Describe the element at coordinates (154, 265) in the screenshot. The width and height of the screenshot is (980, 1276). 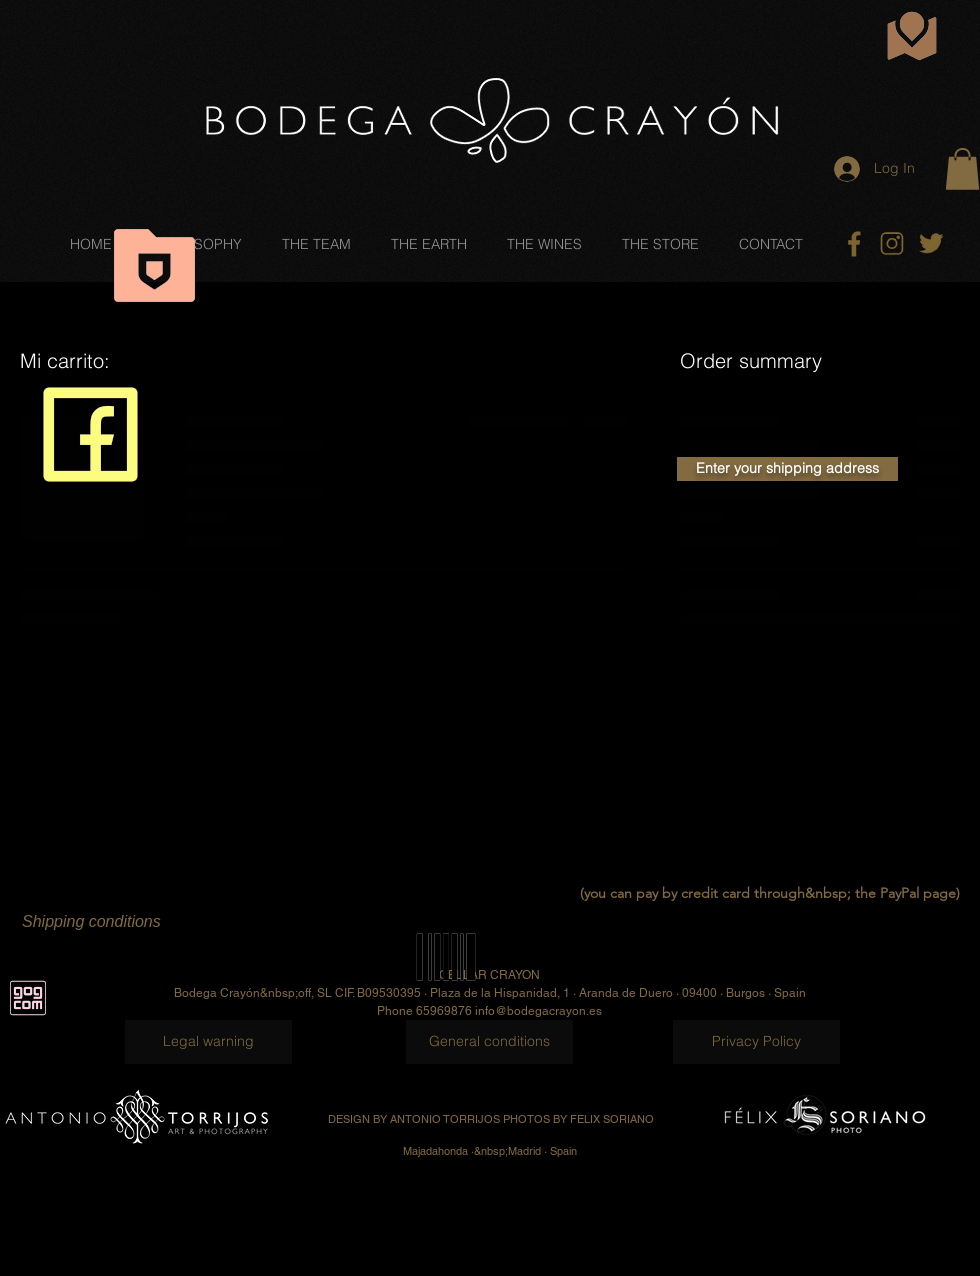
I see `access protected or secure files` at that location.